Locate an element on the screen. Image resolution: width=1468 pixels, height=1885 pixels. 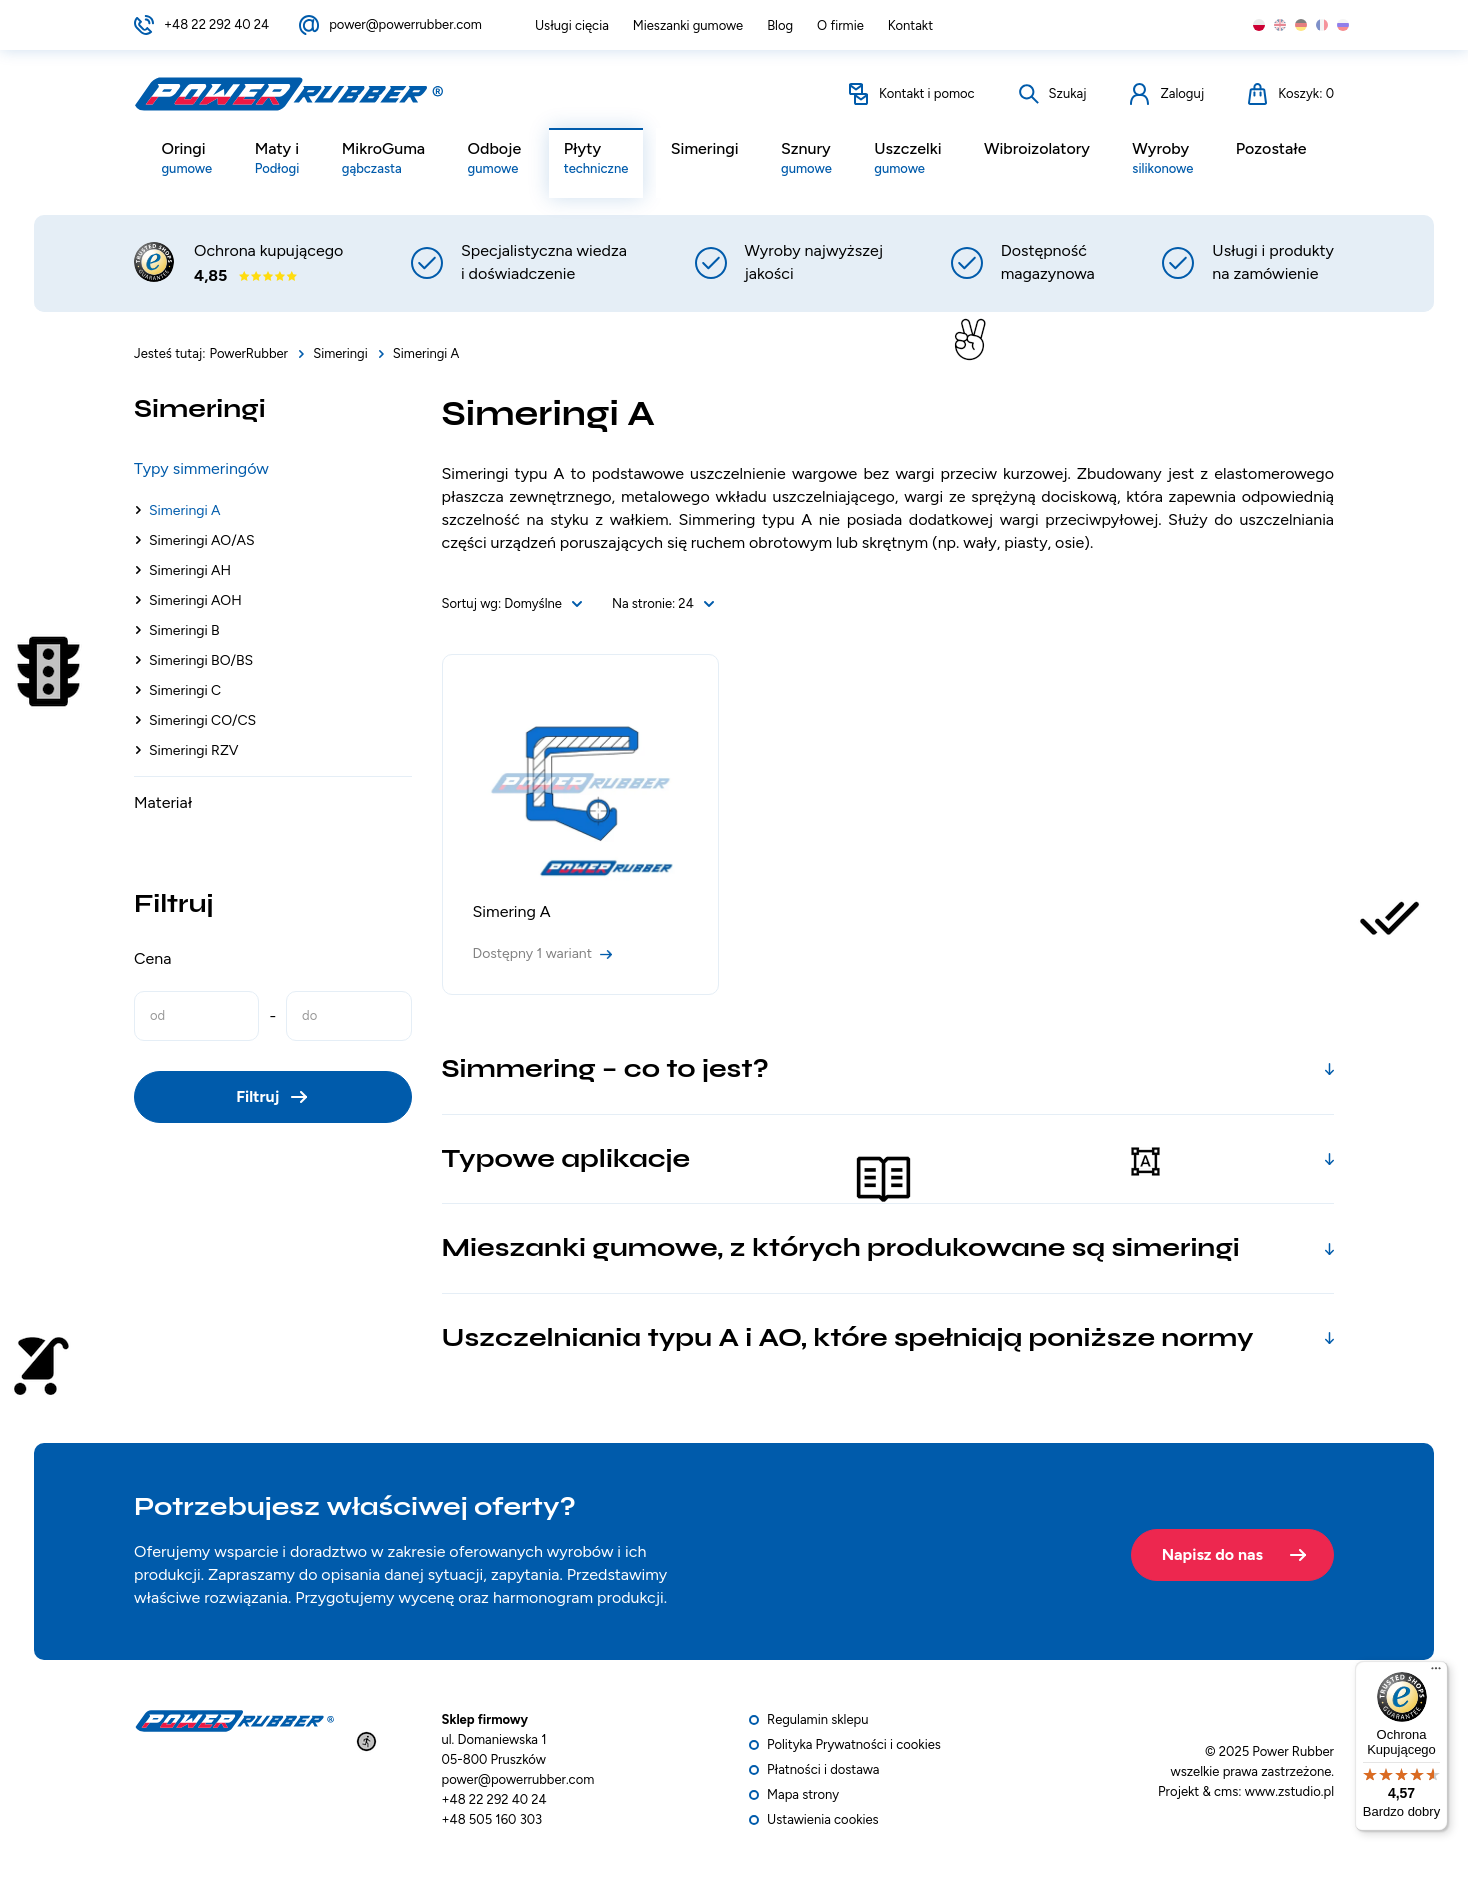
open documentation or help guide is located at coordinates (883, 1179).